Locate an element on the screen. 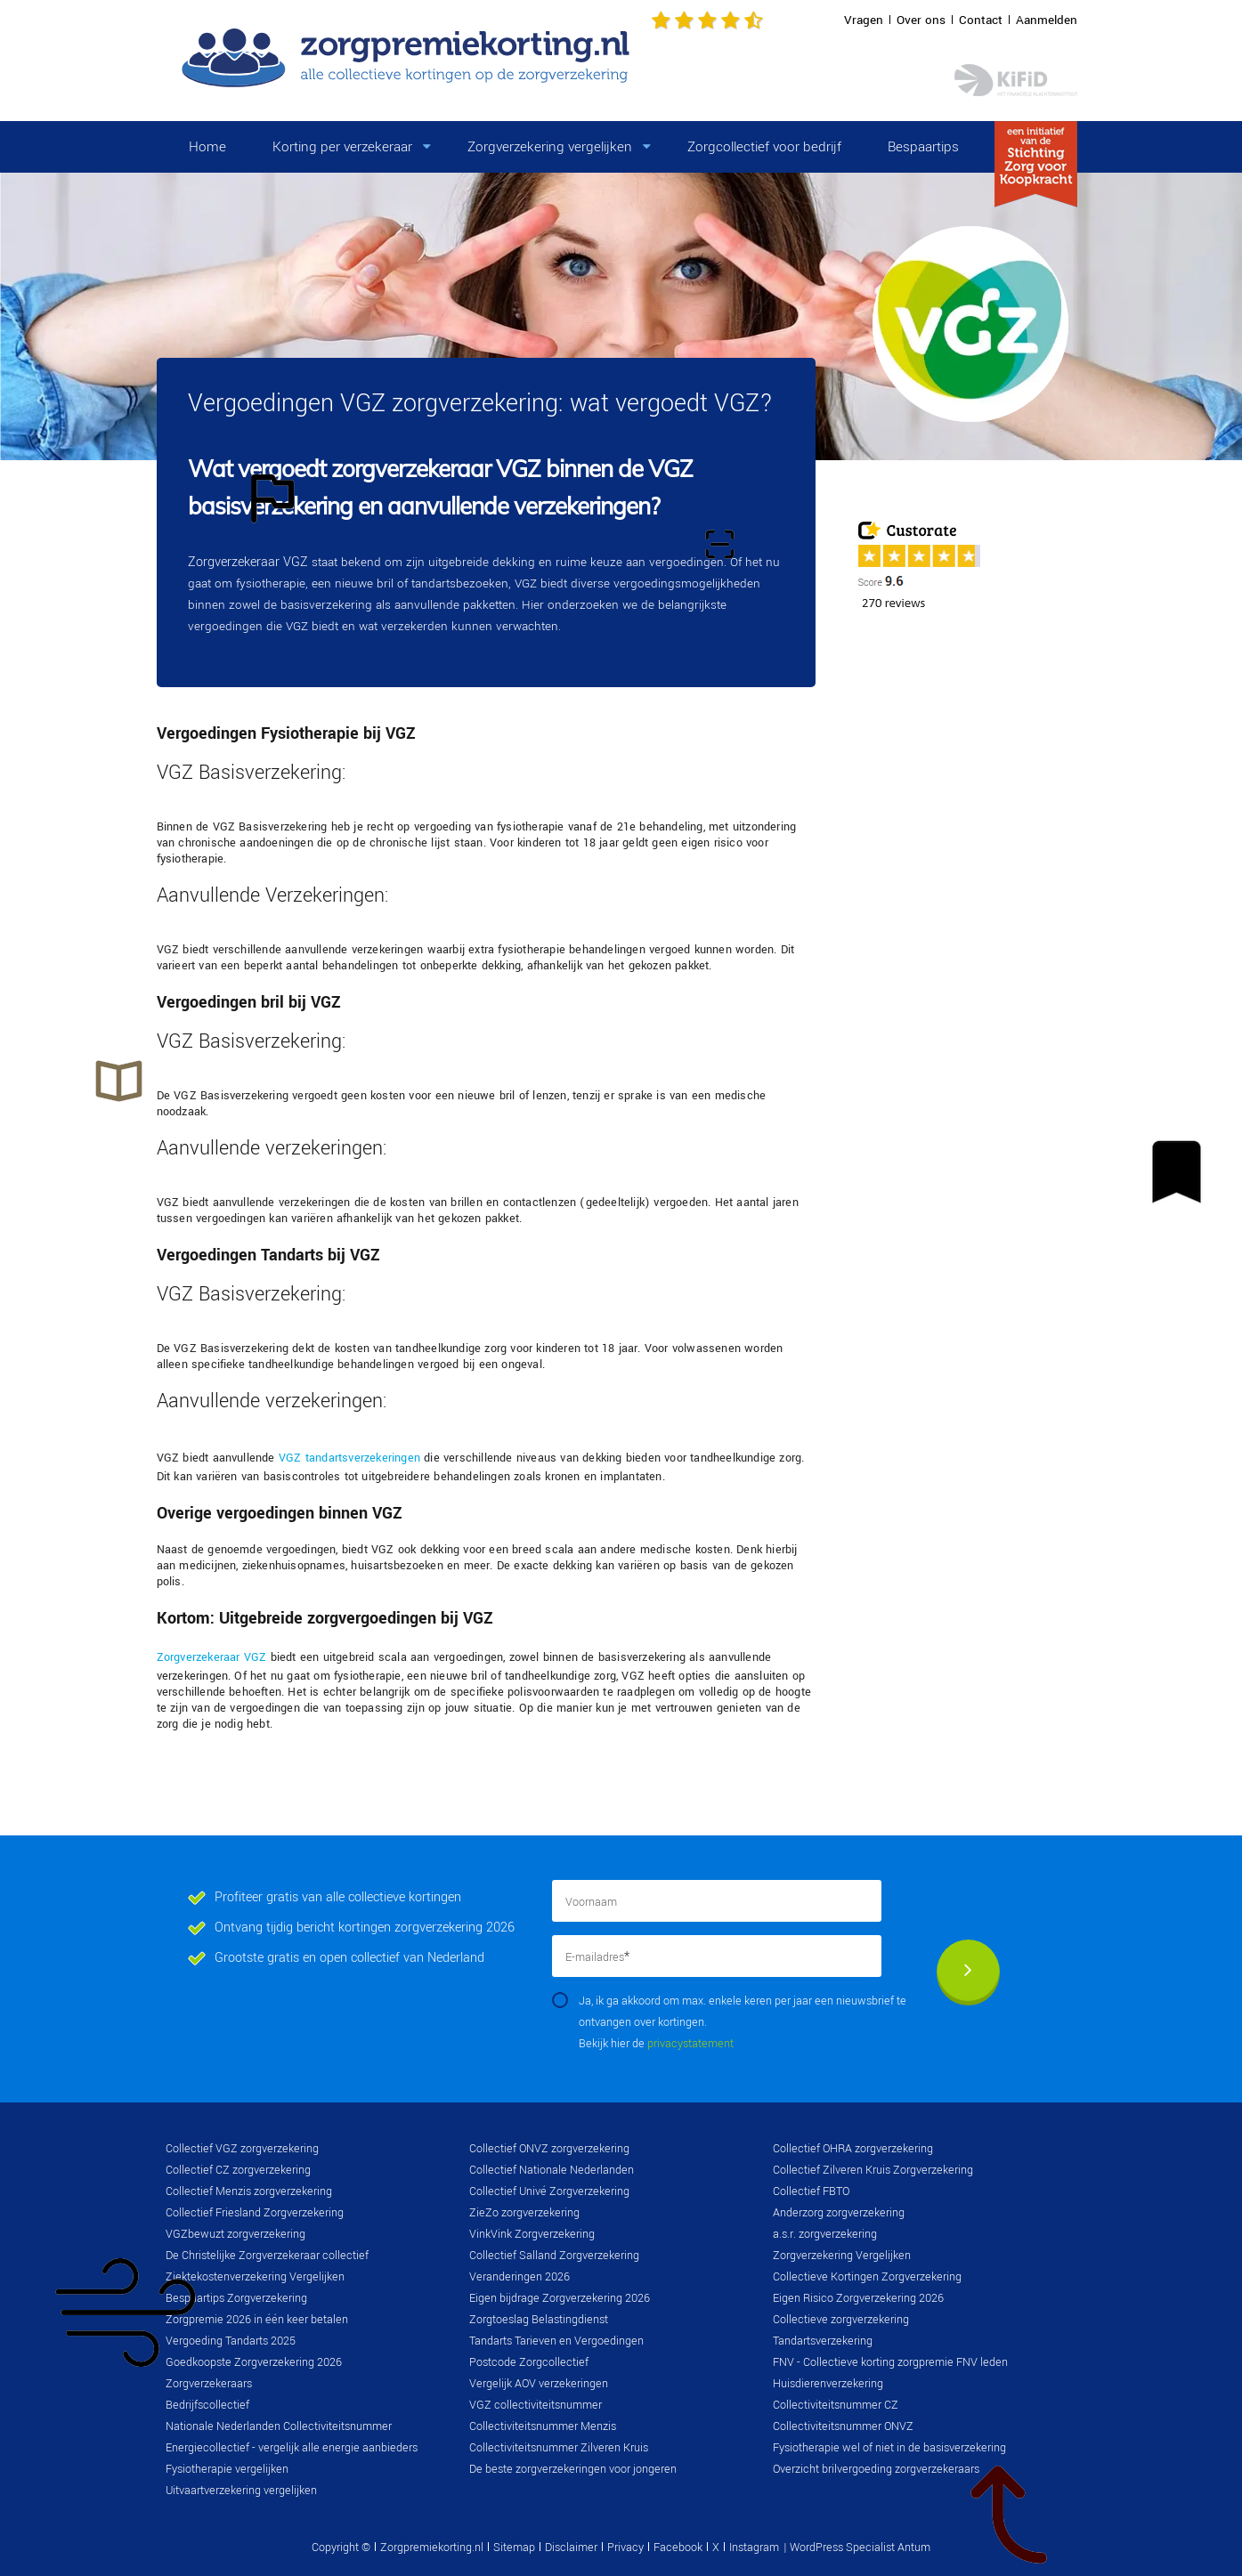 This screenshot has height=2576, width=1242. open reading mode or e-book reader is located at coordinates (118, 1081).